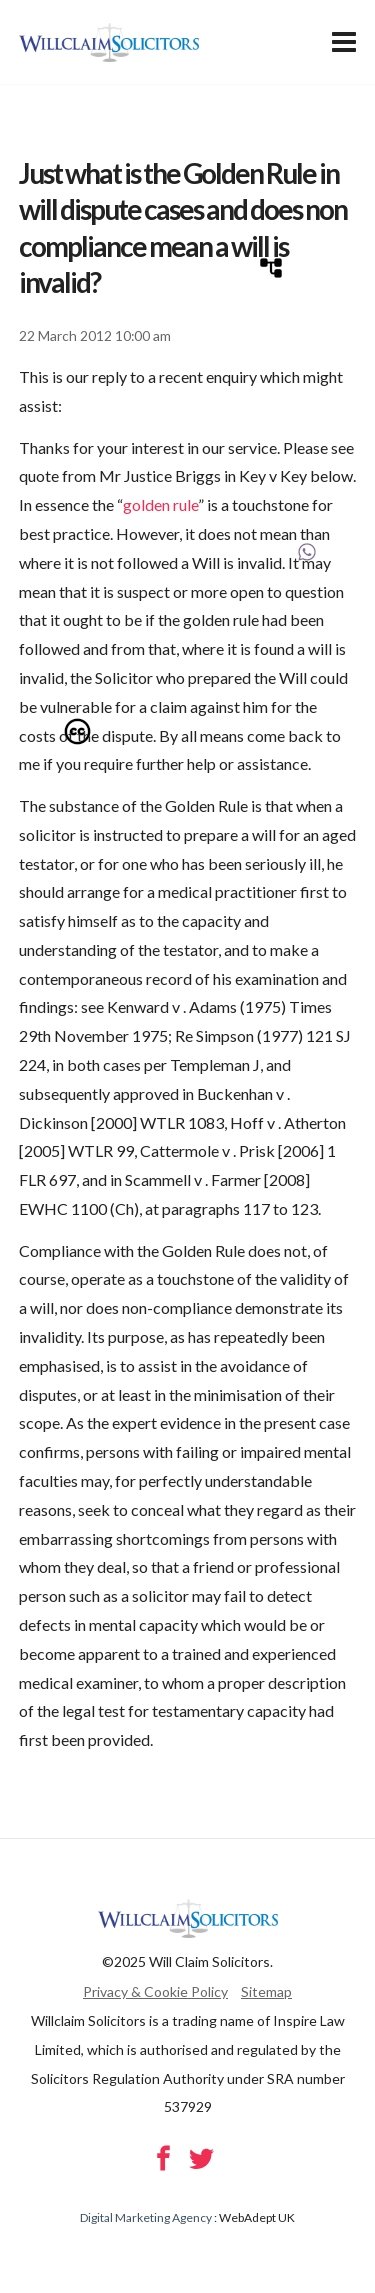 Image resolution: width=375 pixels, height=2293 pixels. I want to click on open WhatsApp messaging app, so click(307, 552).